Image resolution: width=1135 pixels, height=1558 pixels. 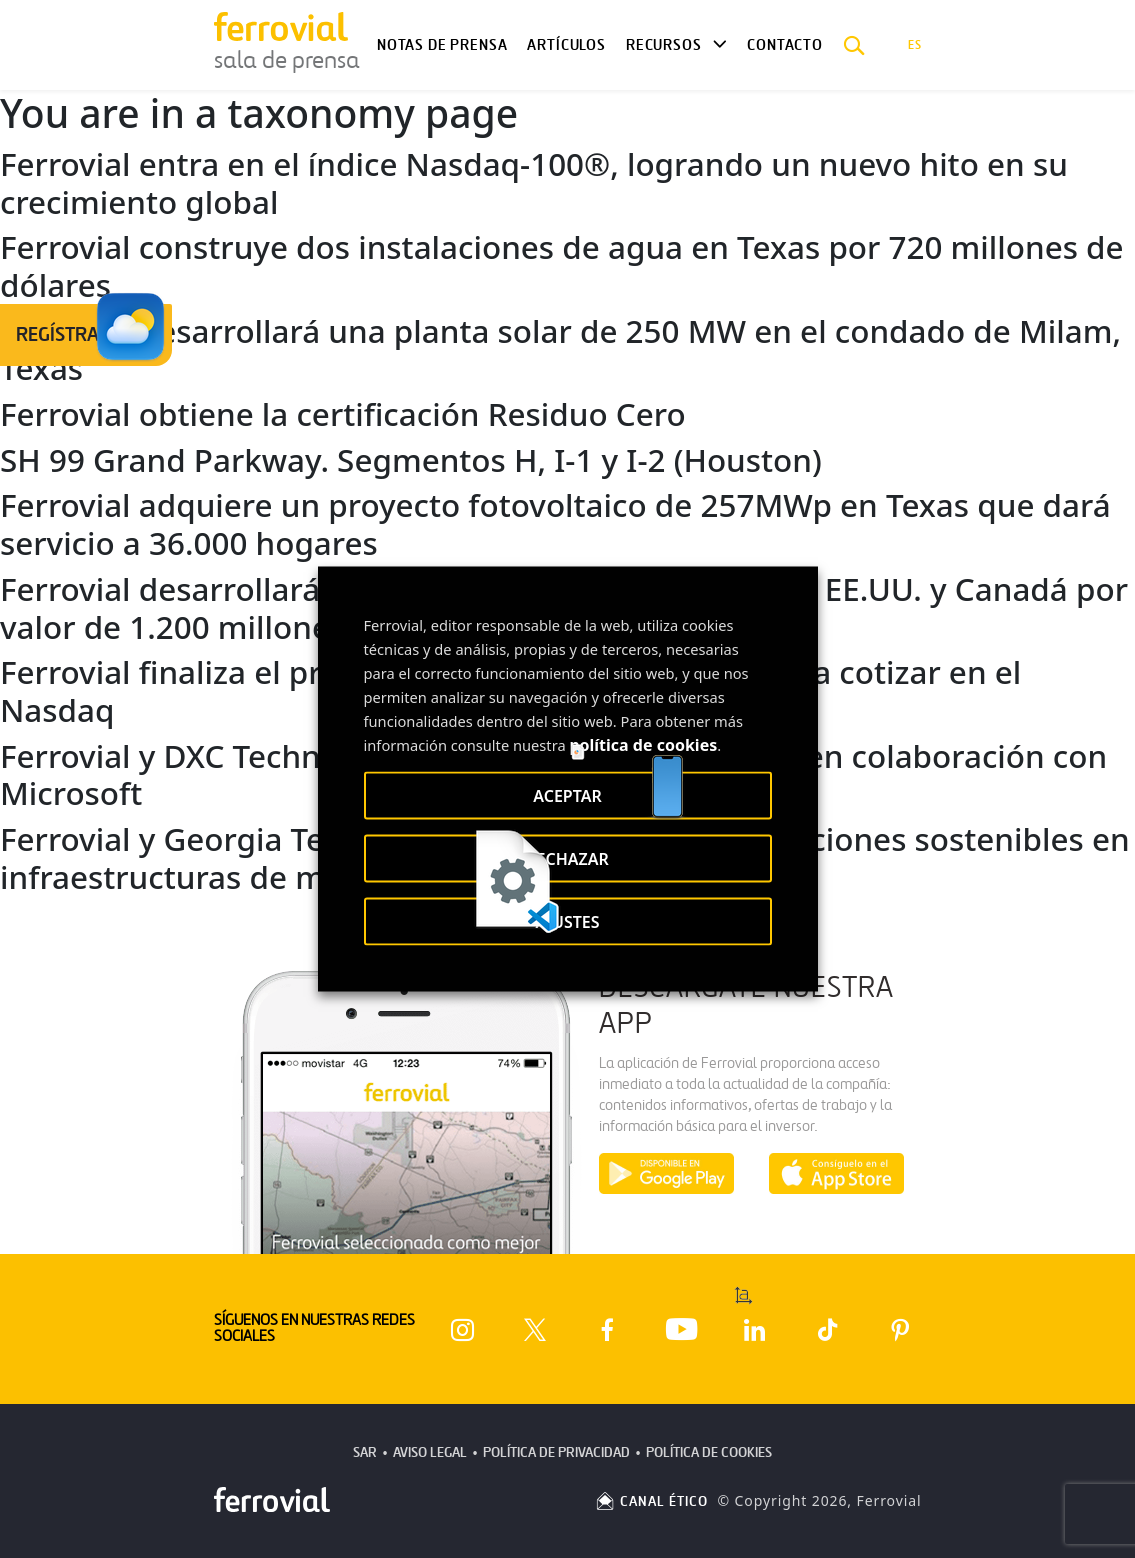 What do you see at coordinates (578, 752) in the screenshot?
I see `open a presentation file` at bounding box center [578, 752].